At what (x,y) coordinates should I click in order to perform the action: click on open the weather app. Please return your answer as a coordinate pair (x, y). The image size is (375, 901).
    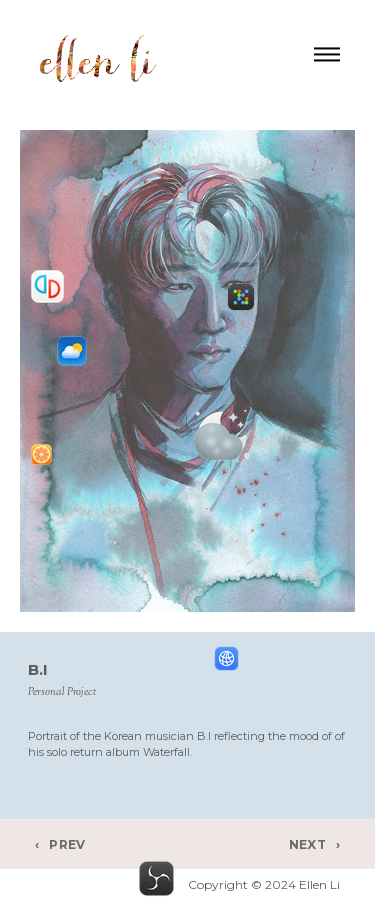
    Looking at the image, I should click on (72, 351).